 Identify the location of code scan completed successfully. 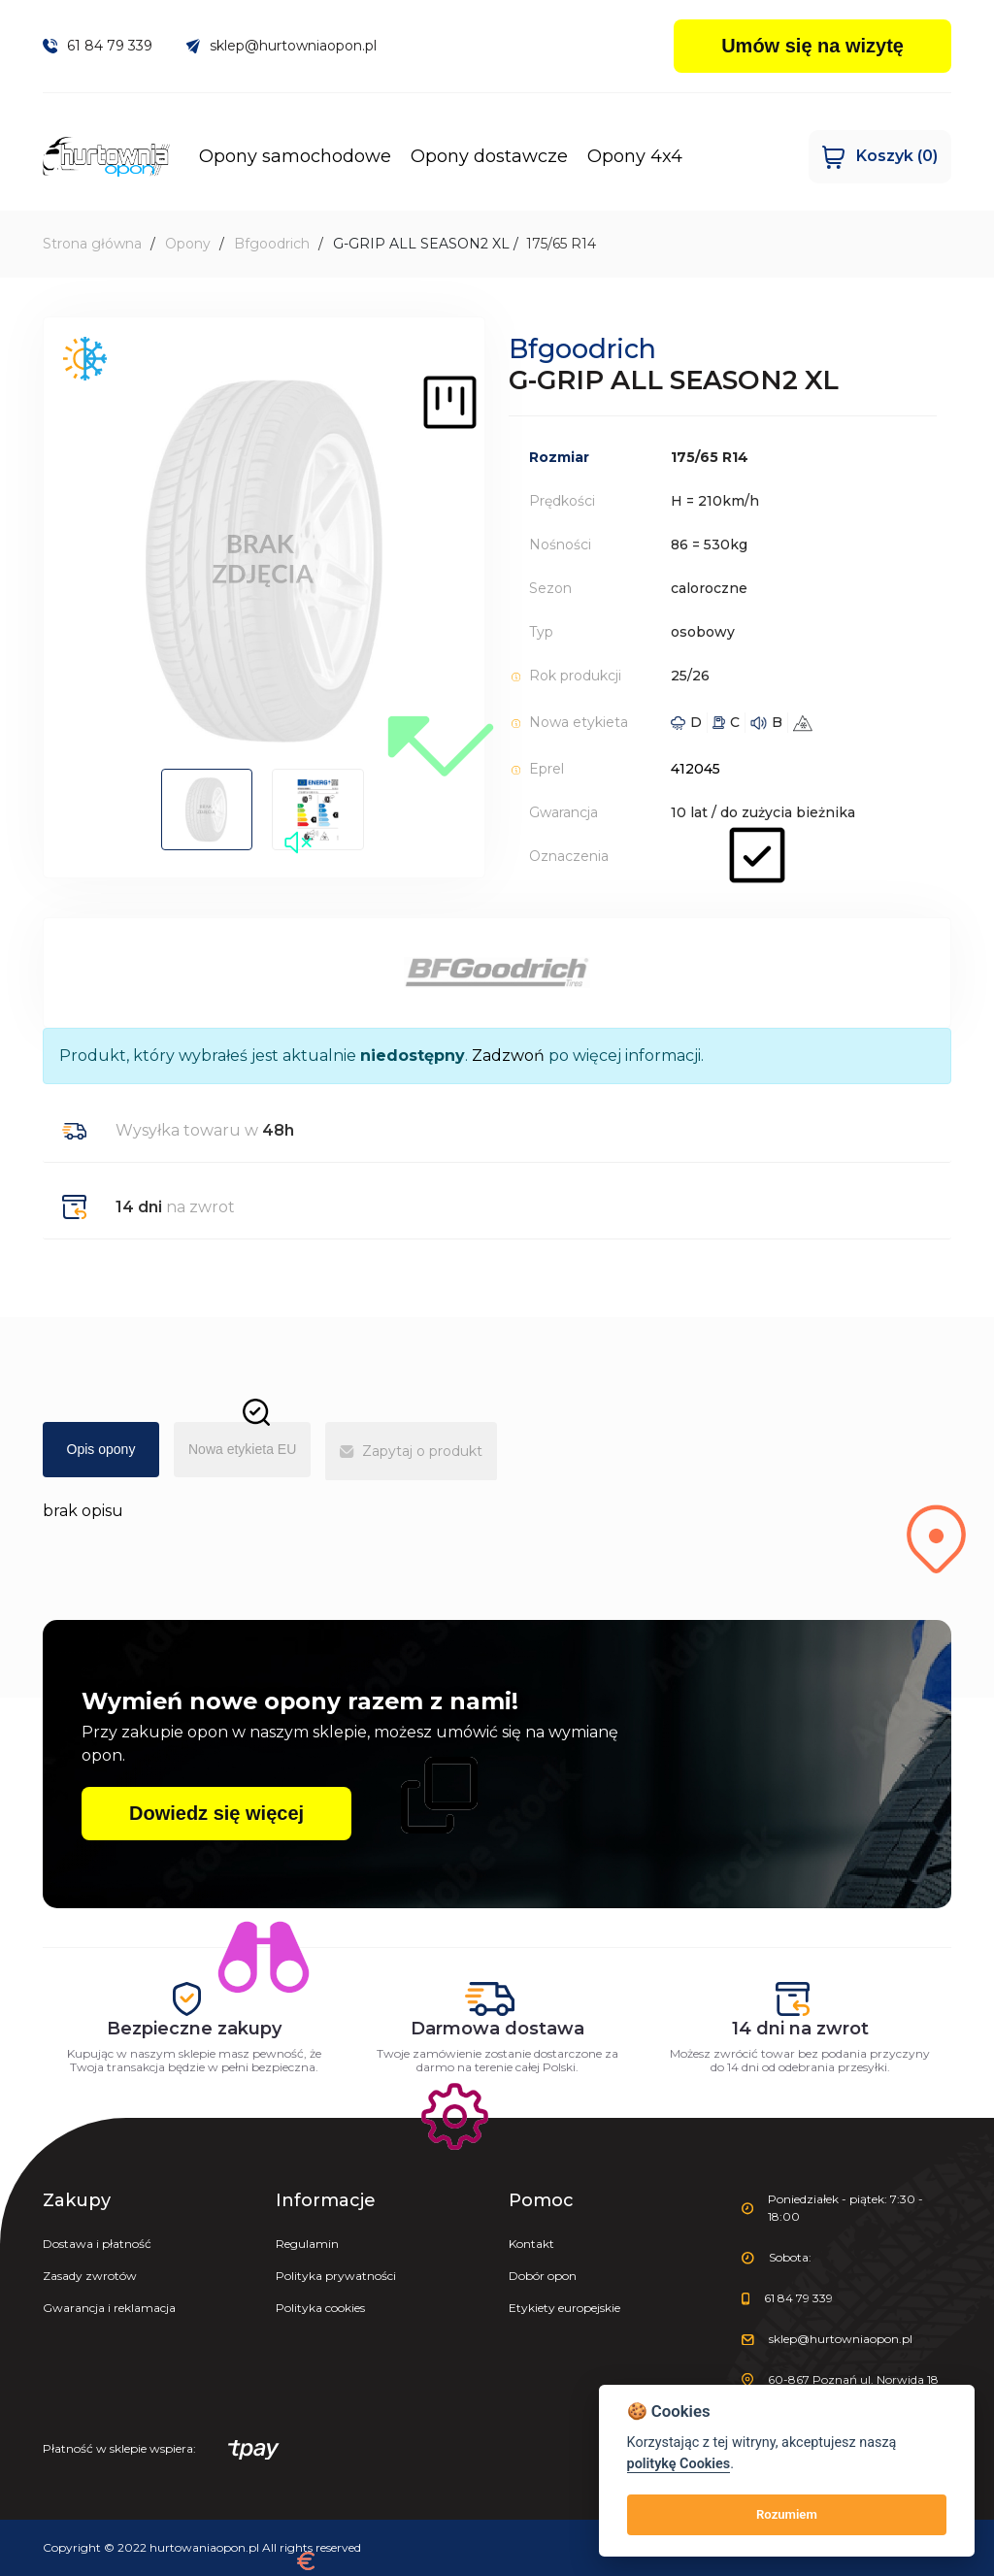
(256, 1412).